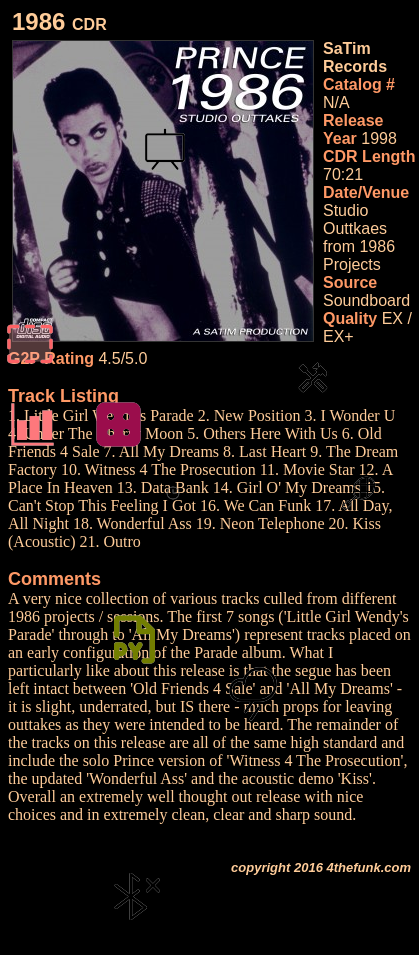 Image resolution: width=419 pixels, height=955 pixels. Describe the element at coordinates (253, 693) in the screenshot. I see `indicates rainy weather conditions` at that location.